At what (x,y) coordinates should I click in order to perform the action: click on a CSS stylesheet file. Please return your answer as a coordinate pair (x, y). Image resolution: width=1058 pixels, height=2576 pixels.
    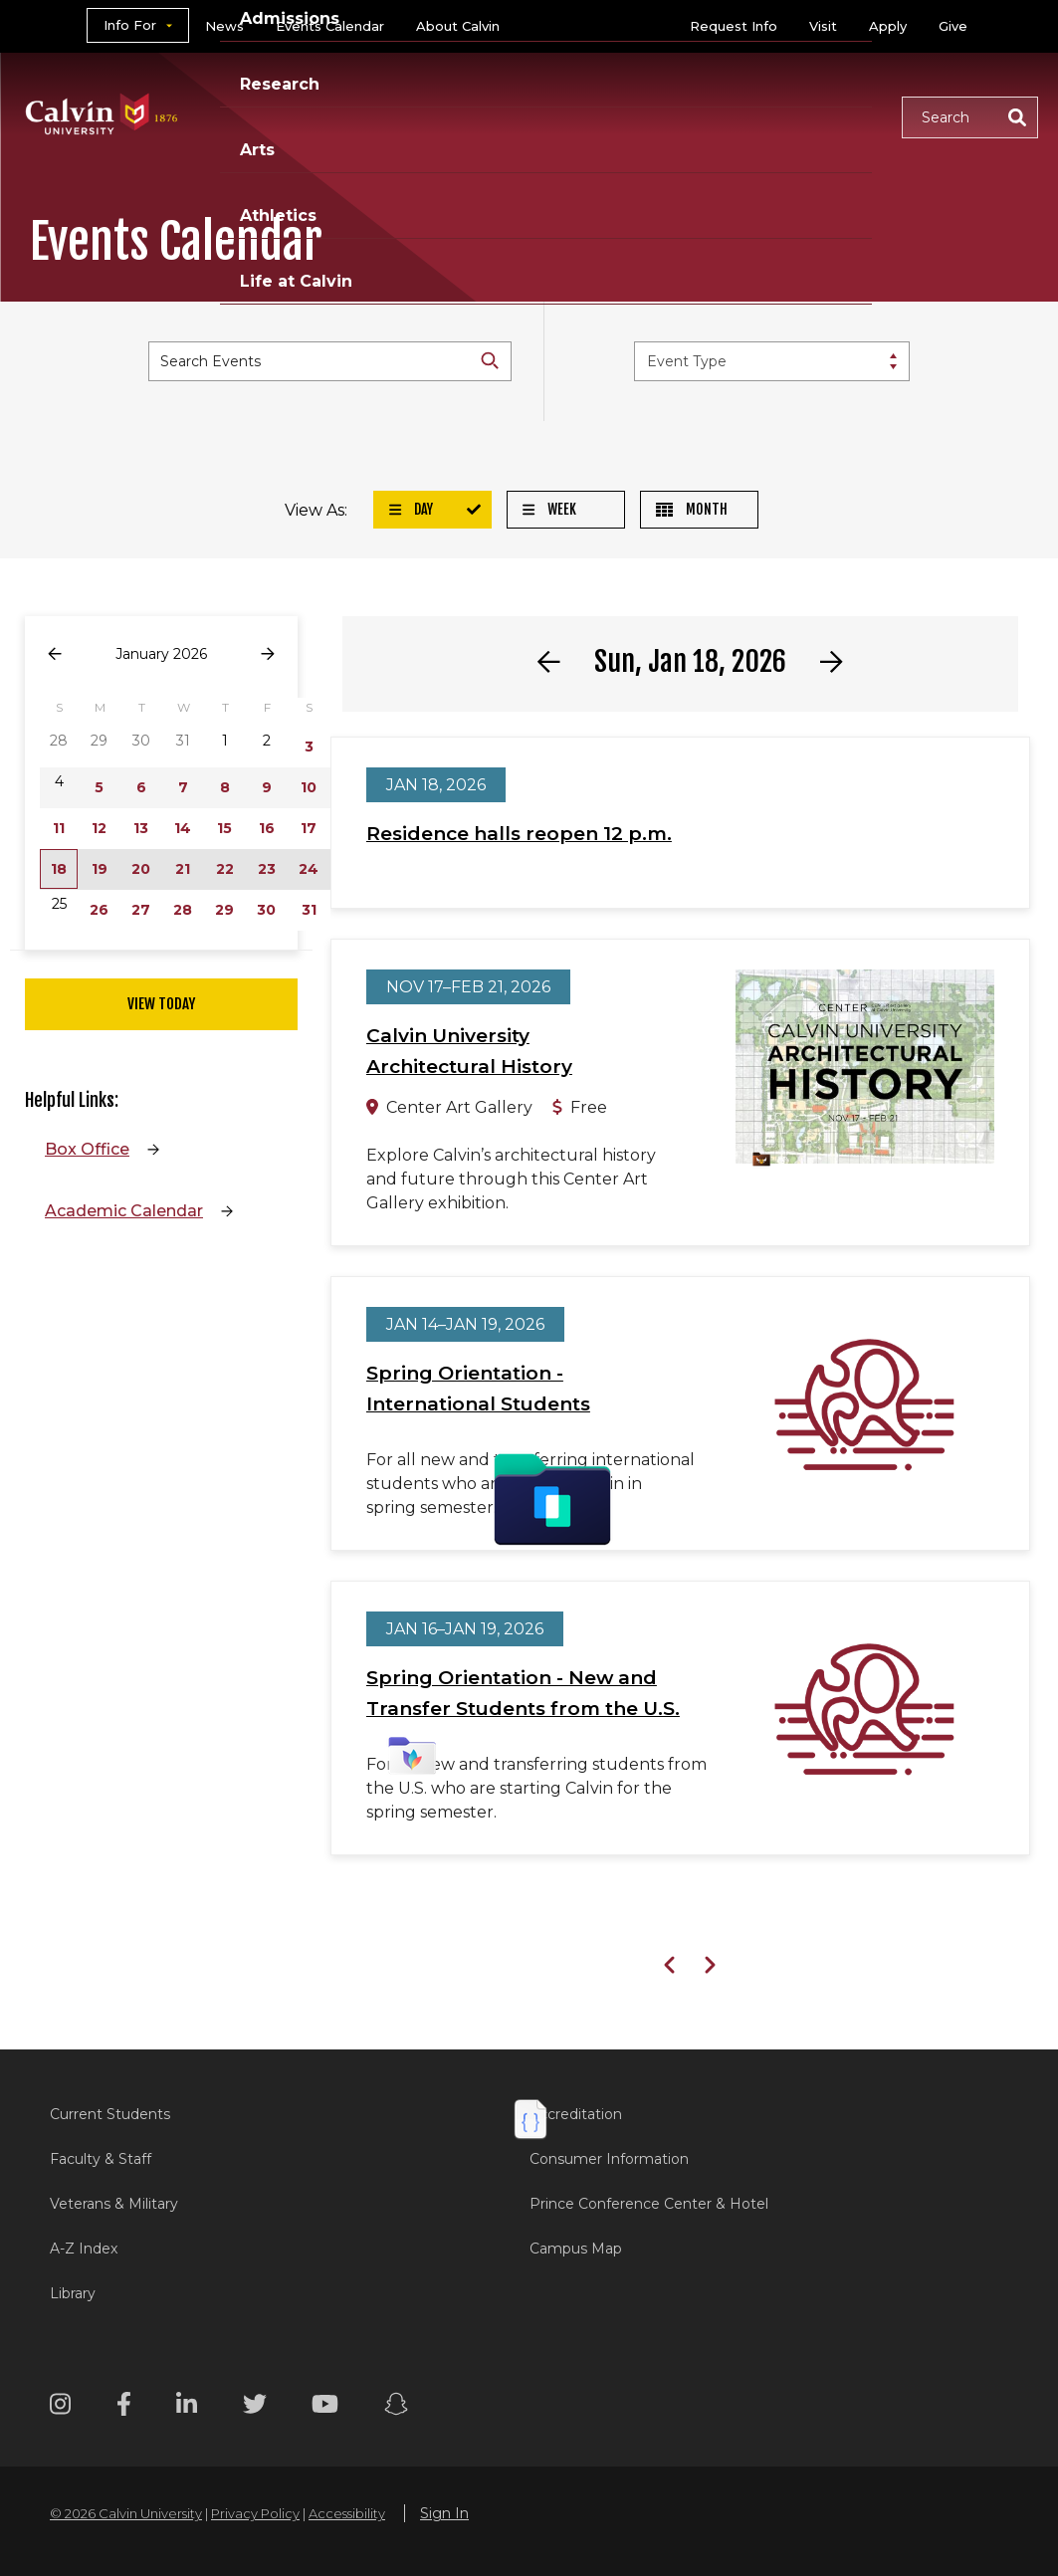
    Looking at the image, I should click on (530, 2119).